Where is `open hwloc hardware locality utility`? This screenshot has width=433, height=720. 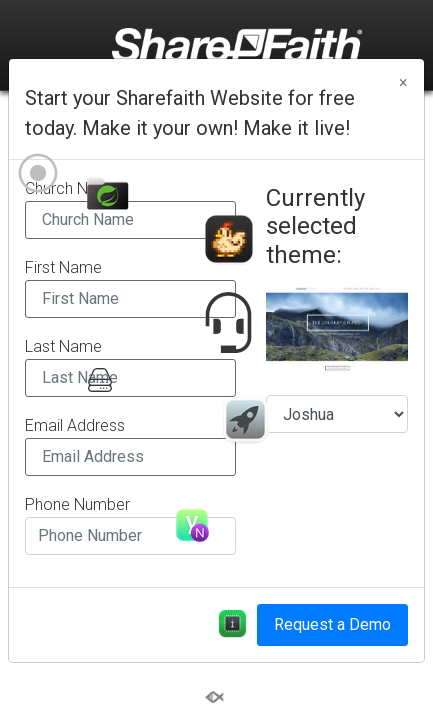
open hwloc hardware locality utility is located at coordinates (232, 623).